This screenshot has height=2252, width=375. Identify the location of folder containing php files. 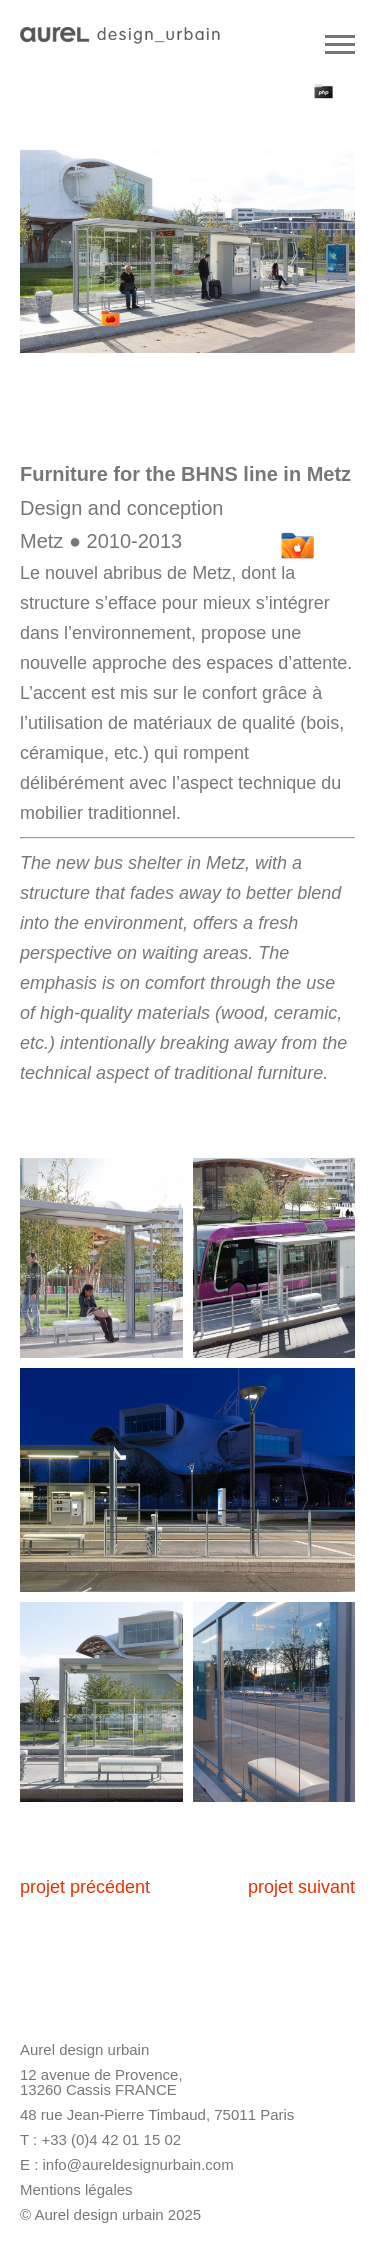
(323, 91).